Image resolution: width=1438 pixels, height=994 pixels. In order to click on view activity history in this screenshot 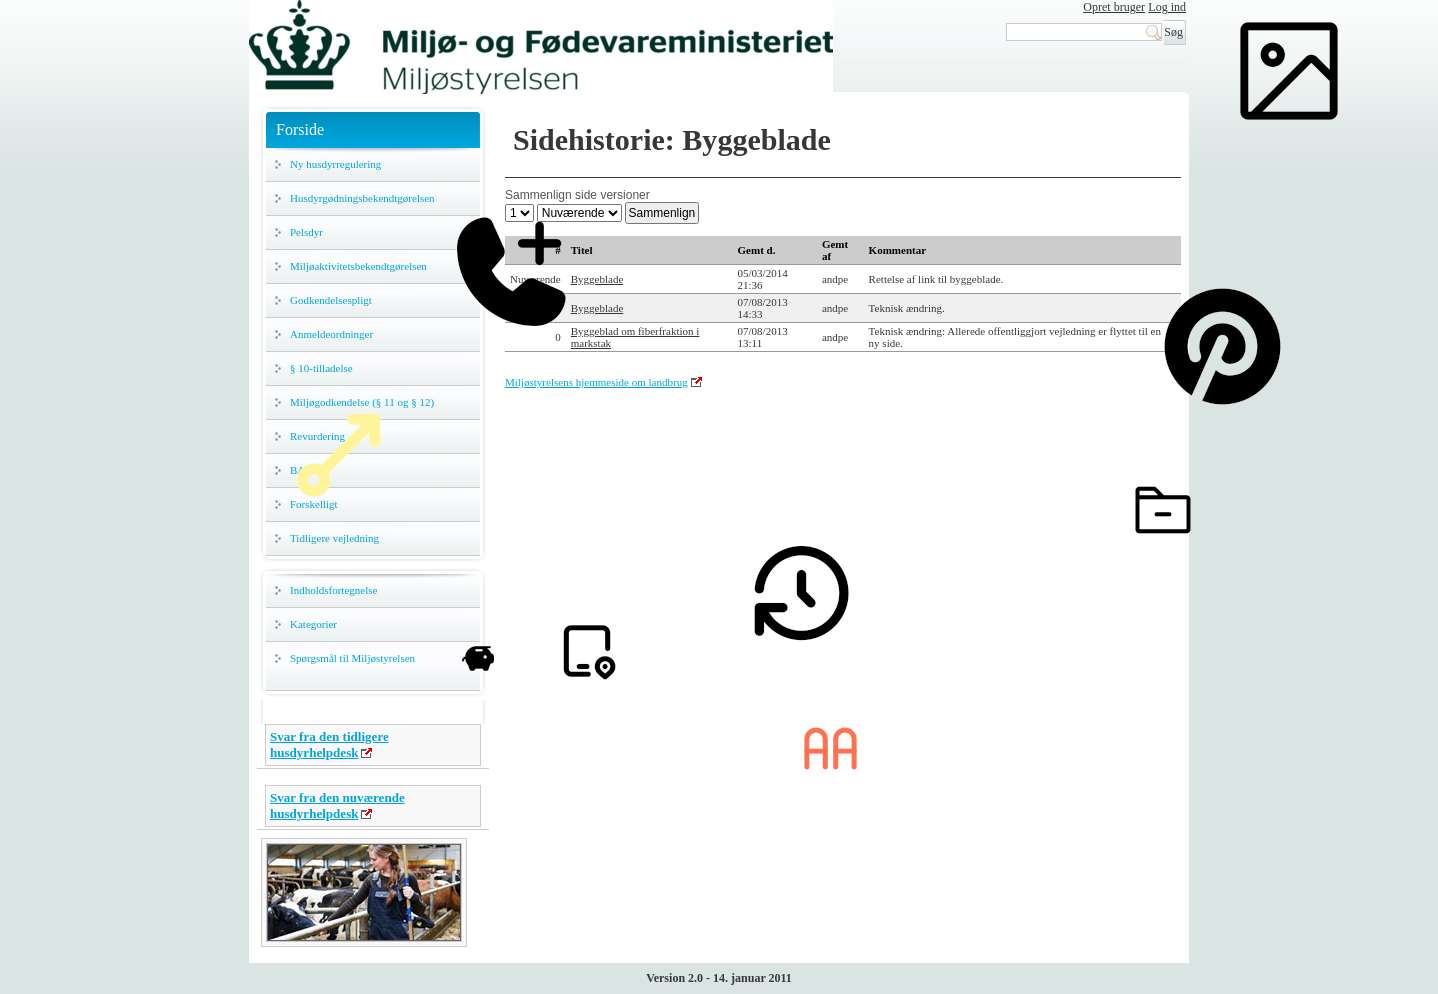, I will do `click(801, 593)`.